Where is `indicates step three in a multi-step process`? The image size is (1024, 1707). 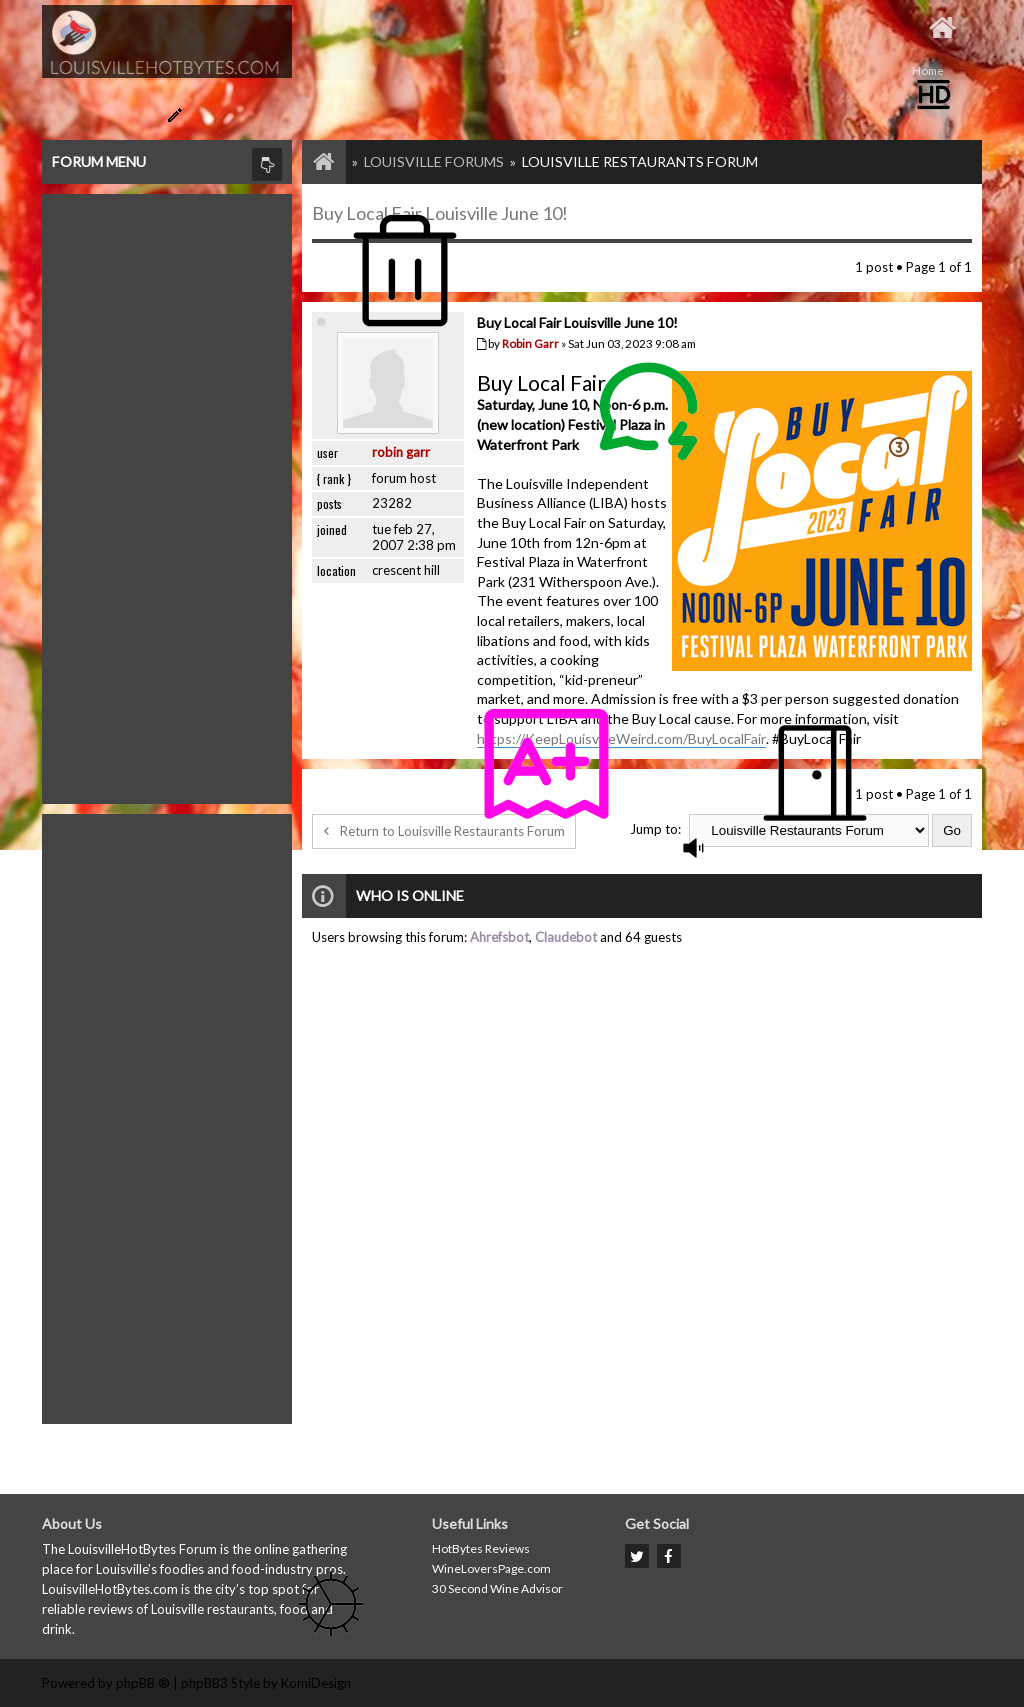
indicates step three in a multi-step process is located at coordinates (899, 447).